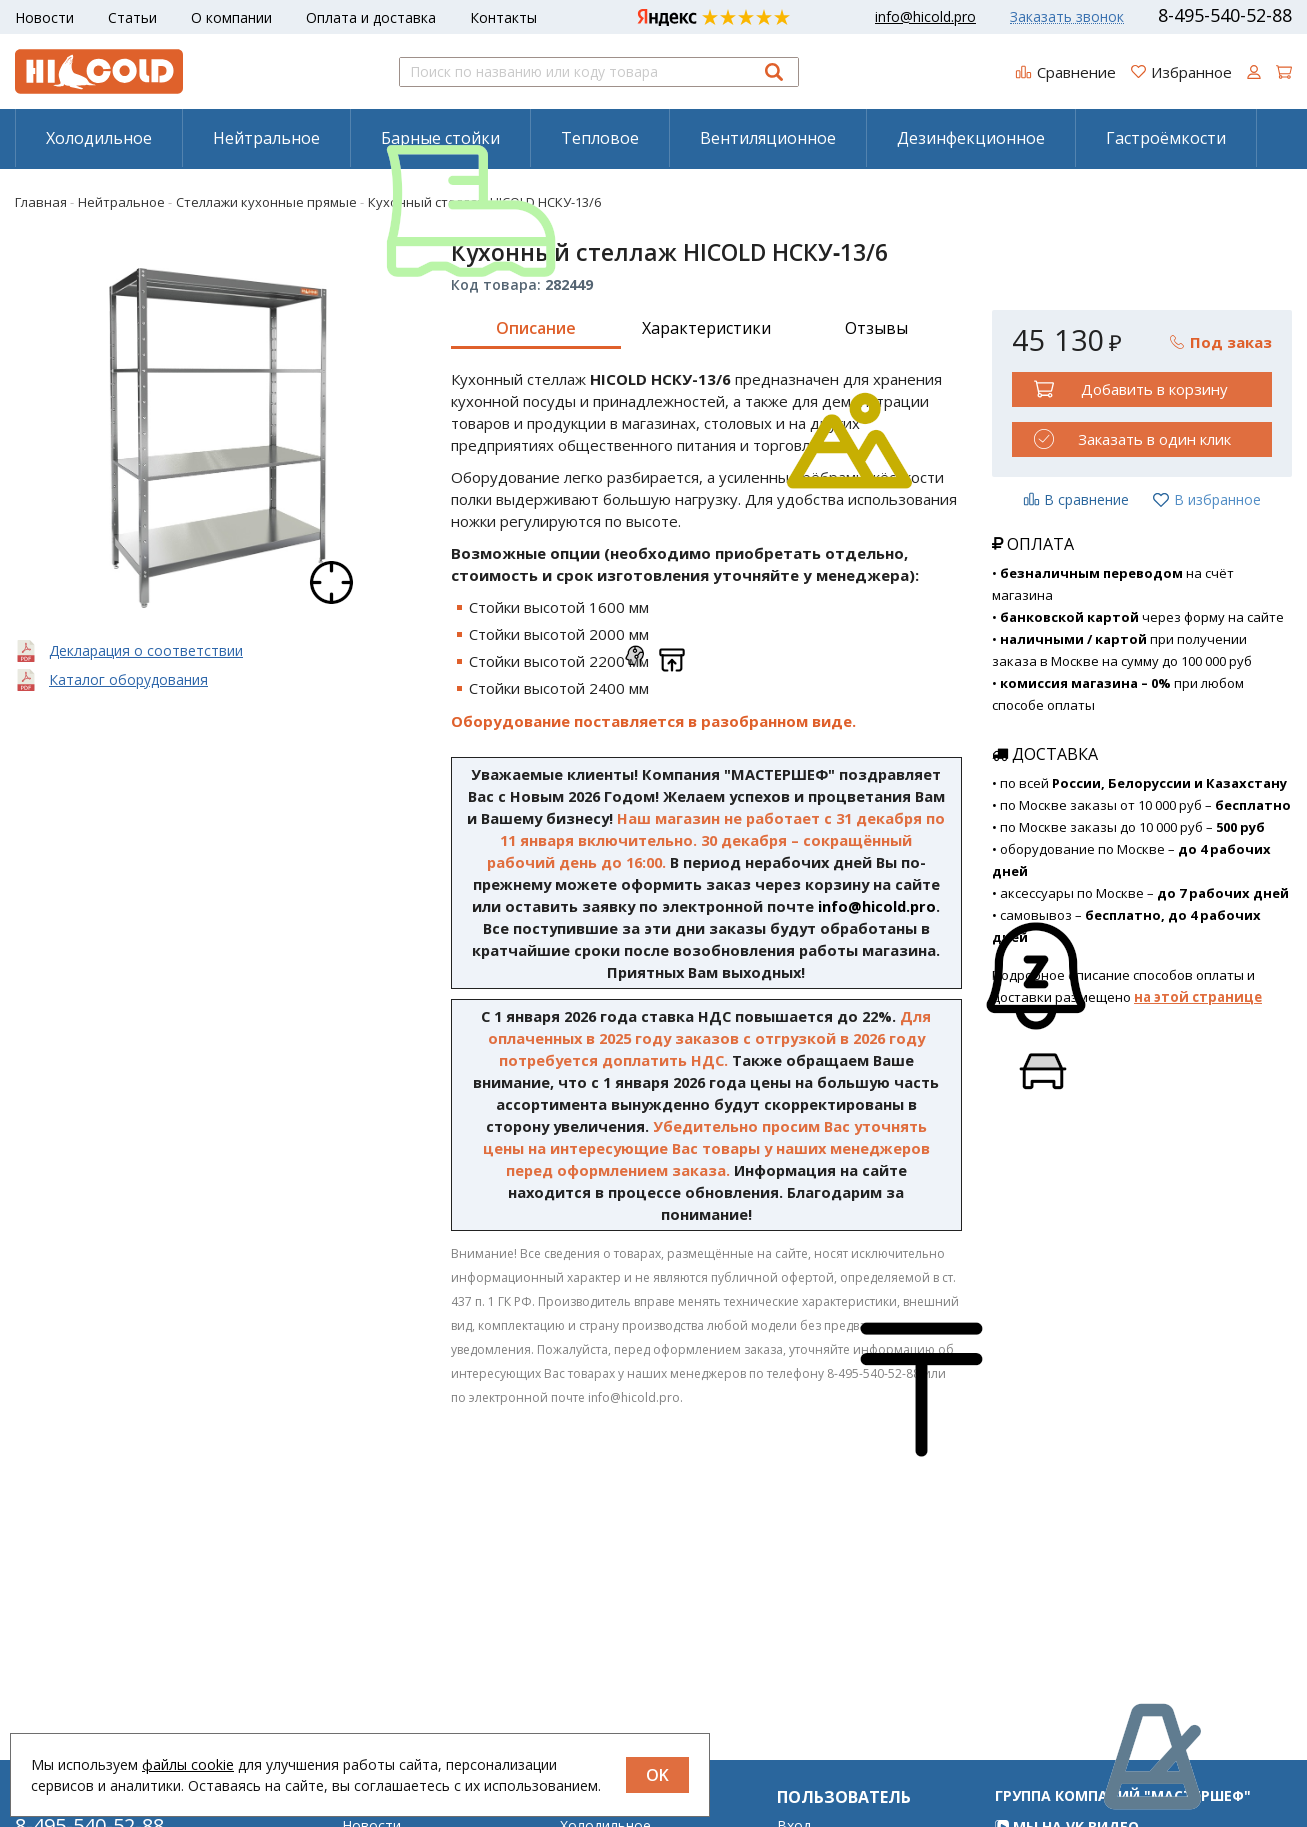  What do you see at coordinates (1036, 976) in the screenshot?
I see `mute notifications or enable sleep mode` at bounding box center [1036, 976].